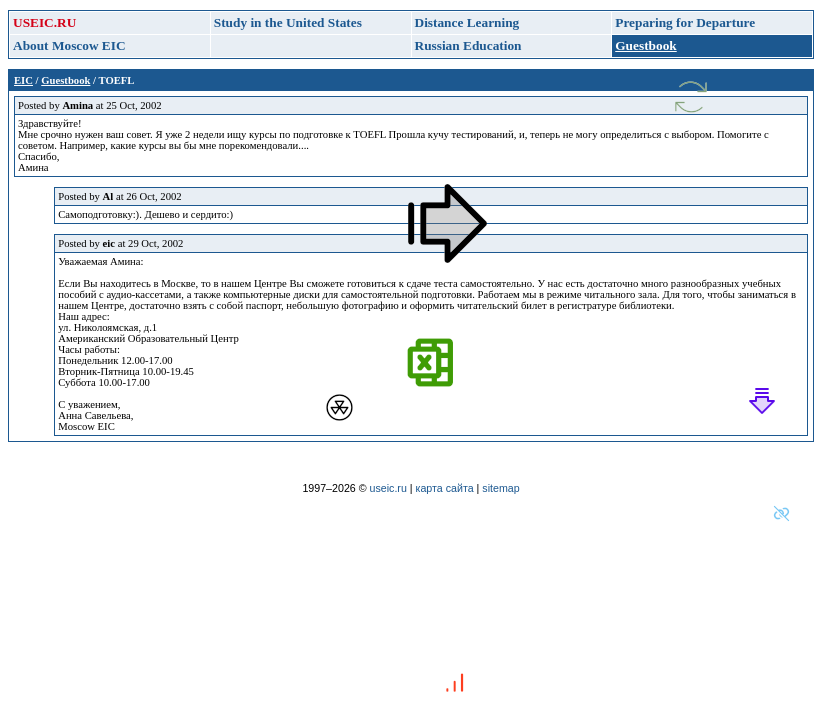  I want to click on download file or content, so click(762, 400).